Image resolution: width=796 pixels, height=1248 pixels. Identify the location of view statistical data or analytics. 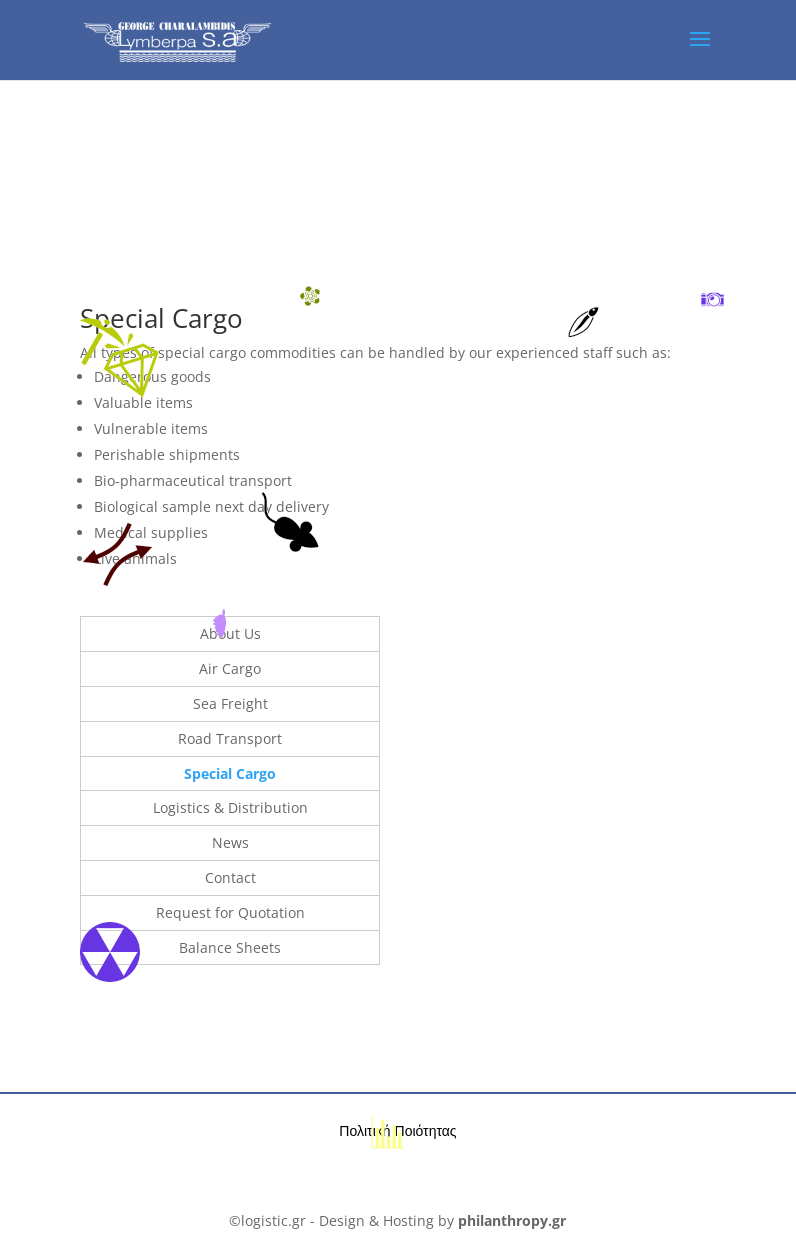
(388, 1132).